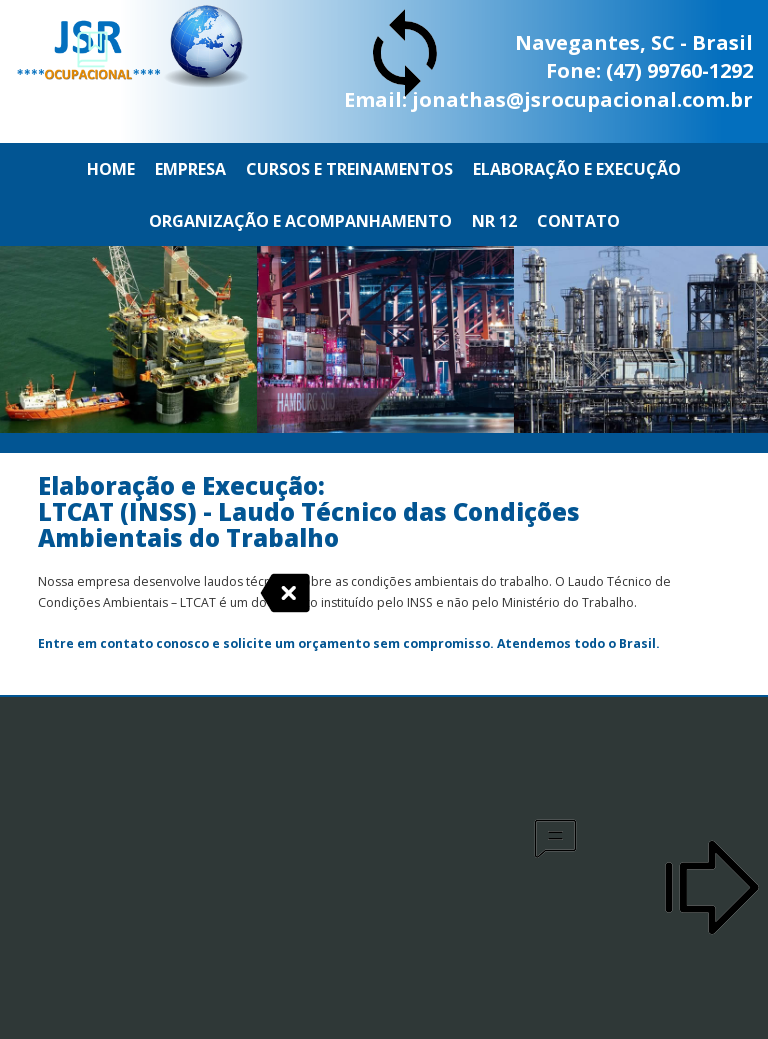  What do you see at coordinates (405, 53) in the screenshot?
I see `enable repeat or loop playback` at bounding box center [405, 53].